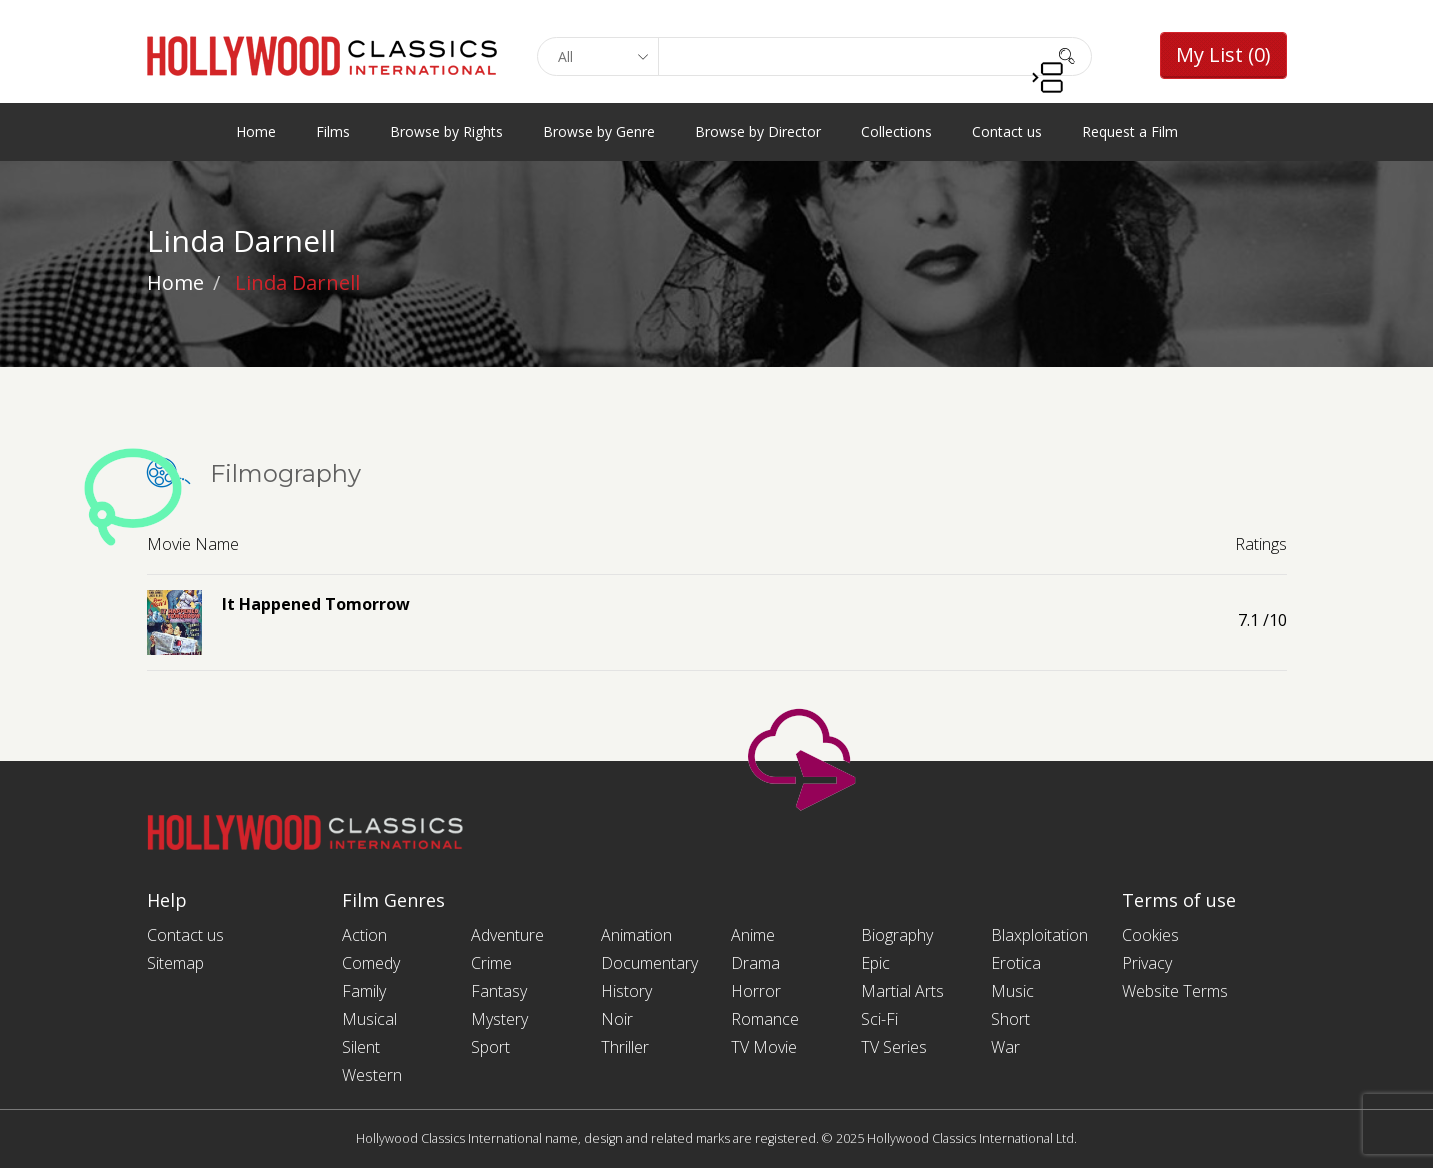 The width and height of the screenshot is (1433, 1168). What do you see at coordinates (1047, 77) in the screenshot?
I see `insert a new item between existing elements` at bounding box center [1047, 77].